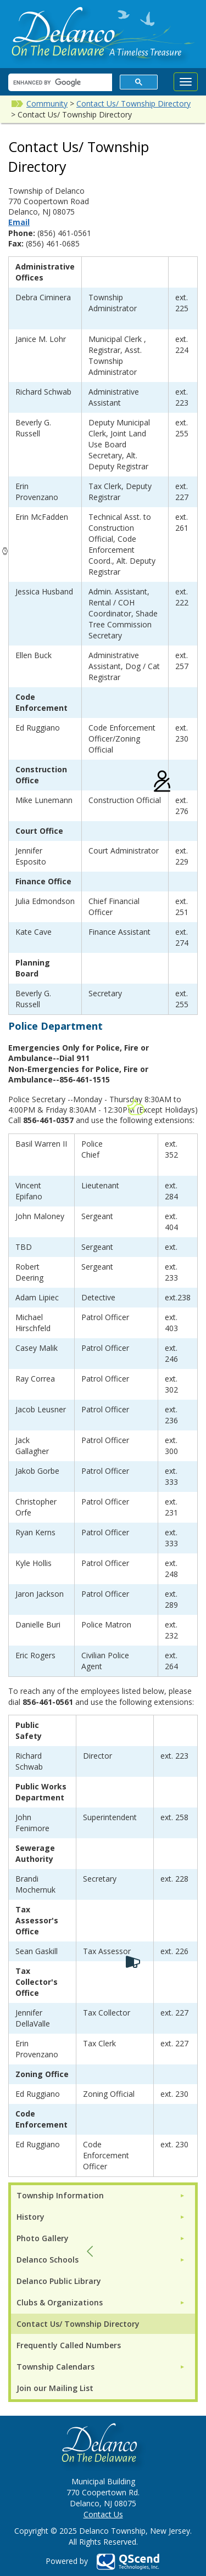 This screenshot has height=2576, width=206. Describe the element at coordinates (135, 1108) in the screenshot. I see `indicates nighttime or evening weather conditions` at that location.